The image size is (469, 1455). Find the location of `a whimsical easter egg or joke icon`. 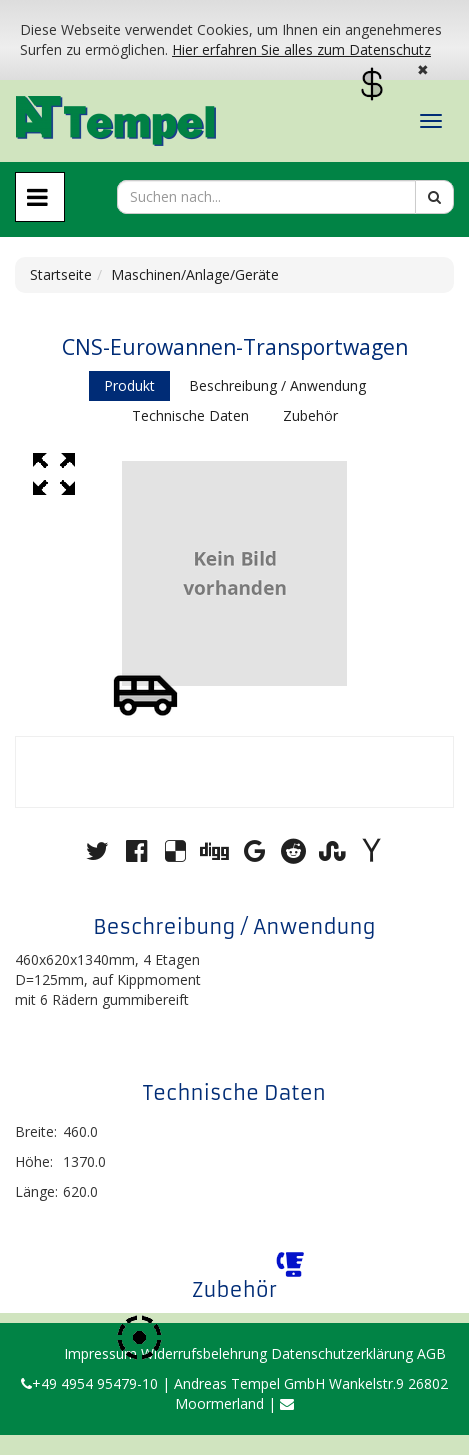

a whimsical easter egg or joke icon is located at coordinates (290, 1264).